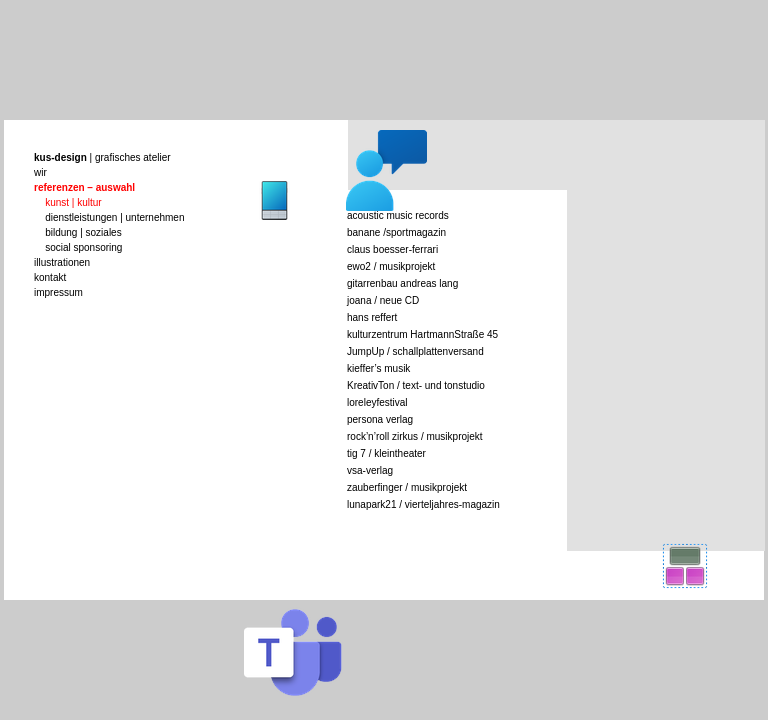 This screenshot has width=768, height=720. What do you see at coordinates (274, 200) in the screenshot?
I see `access mobile device settings` at bounding box center [274, 200].